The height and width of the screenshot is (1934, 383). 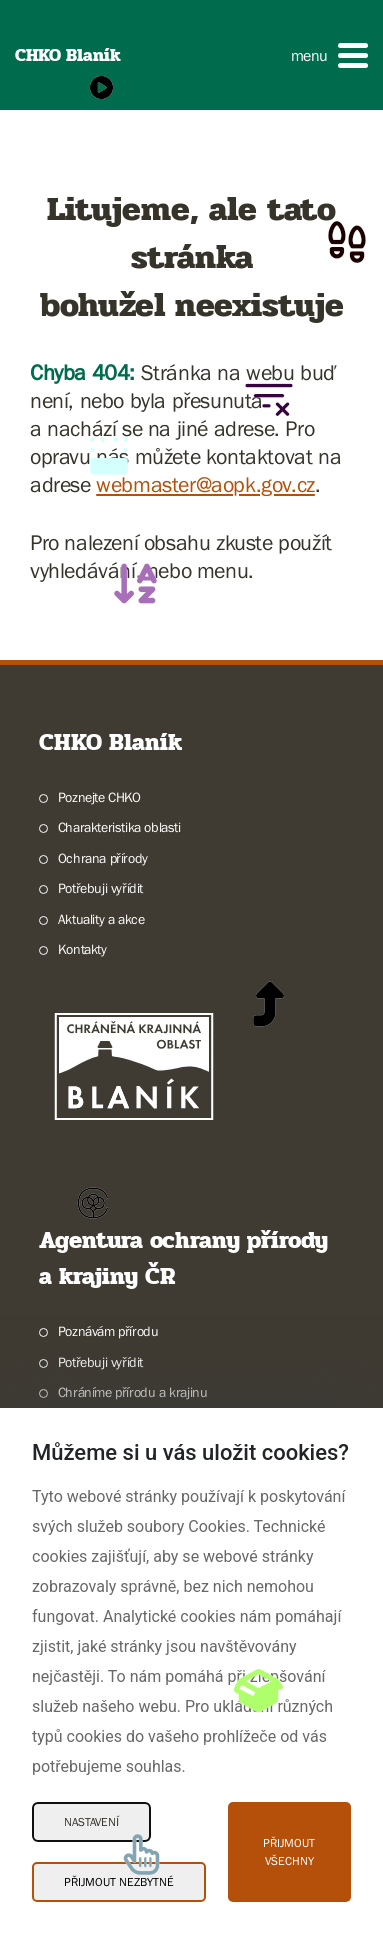 I want to click on move item up one level, so click(x=270, y=1004).